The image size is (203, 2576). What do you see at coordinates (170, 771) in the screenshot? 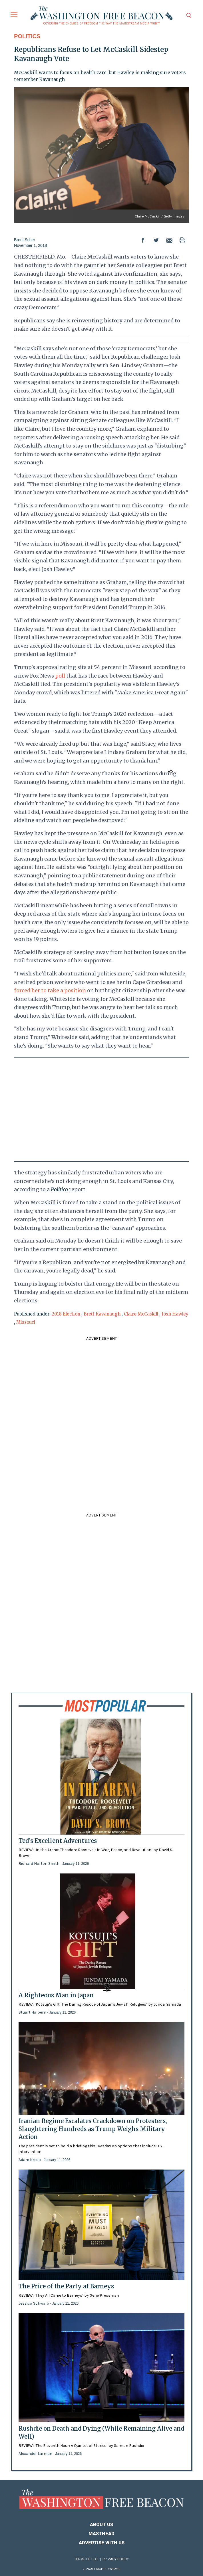
I see `apply a landscape or mountains photo filter` at bounding box center [170, 771].